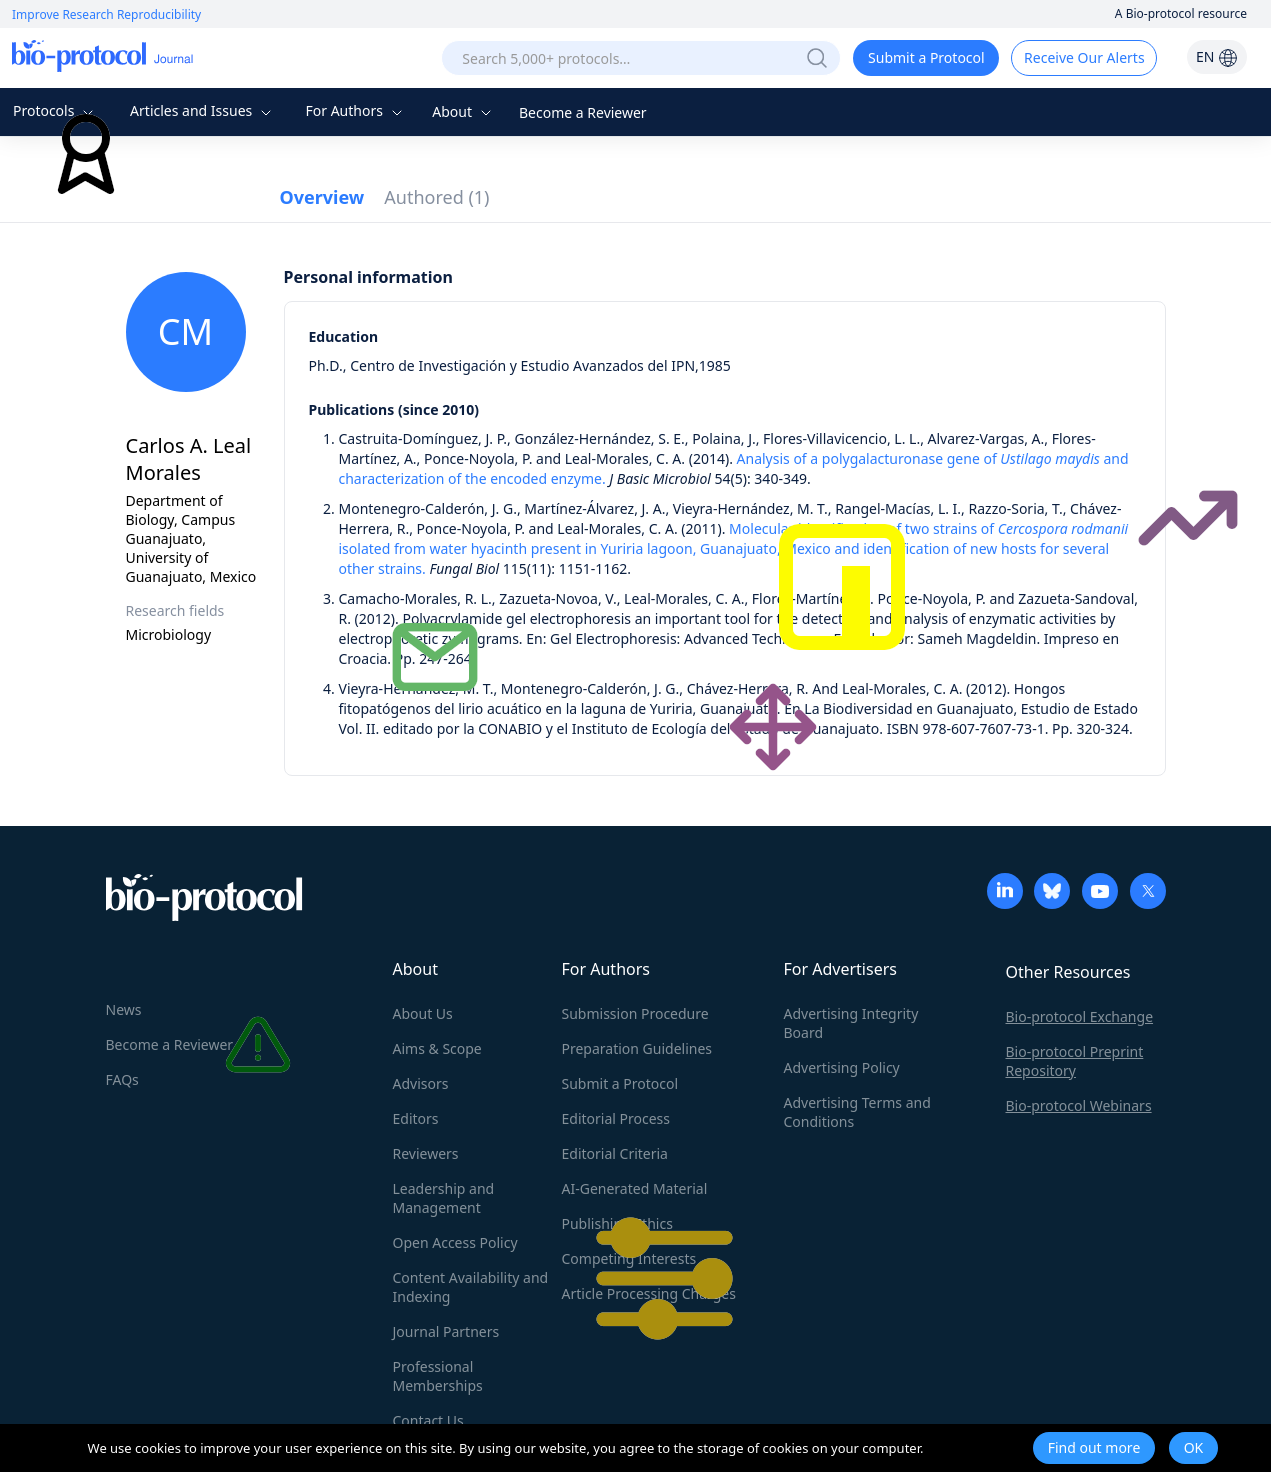  I want to click on view achievements or awards, so click(86, 154).